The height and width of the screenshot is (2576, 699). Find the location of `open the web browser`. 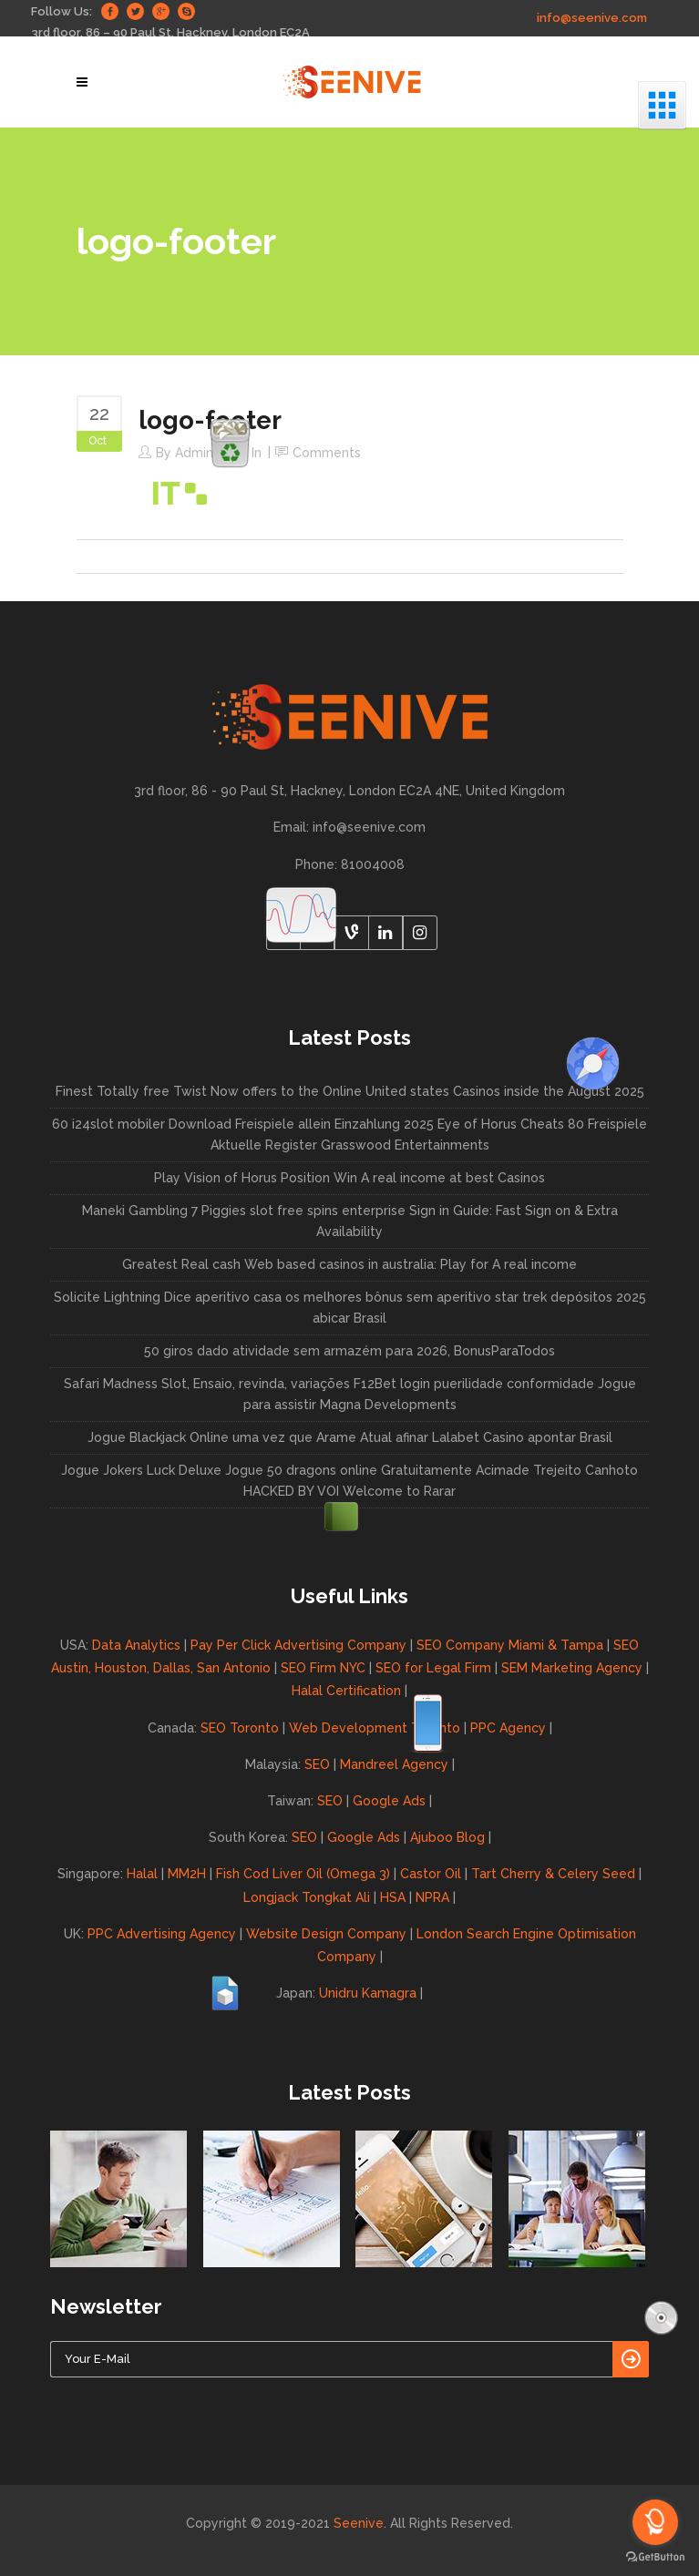

open the web browser is located at coordinates (592, 1063).